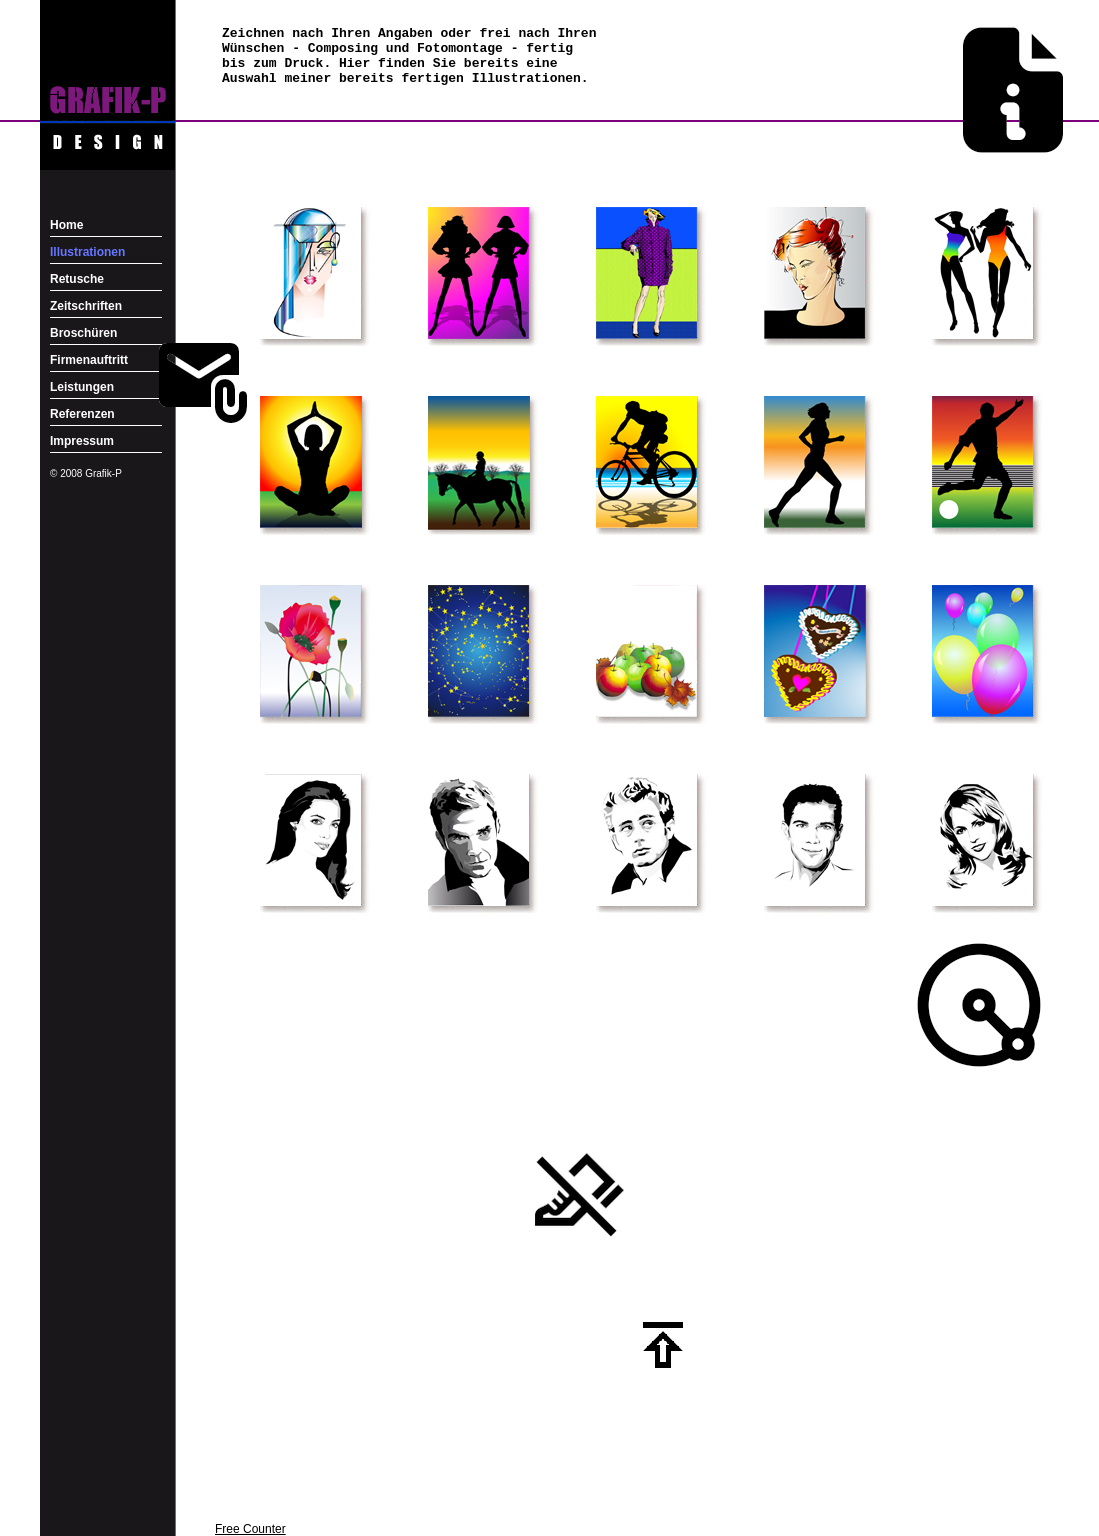 The height and width of the screenshot is (1536, 1099). What do you see at coordinates (203, 383) in the screenshot?
I see `attach a file to your email` at bounding box center [203, 383].